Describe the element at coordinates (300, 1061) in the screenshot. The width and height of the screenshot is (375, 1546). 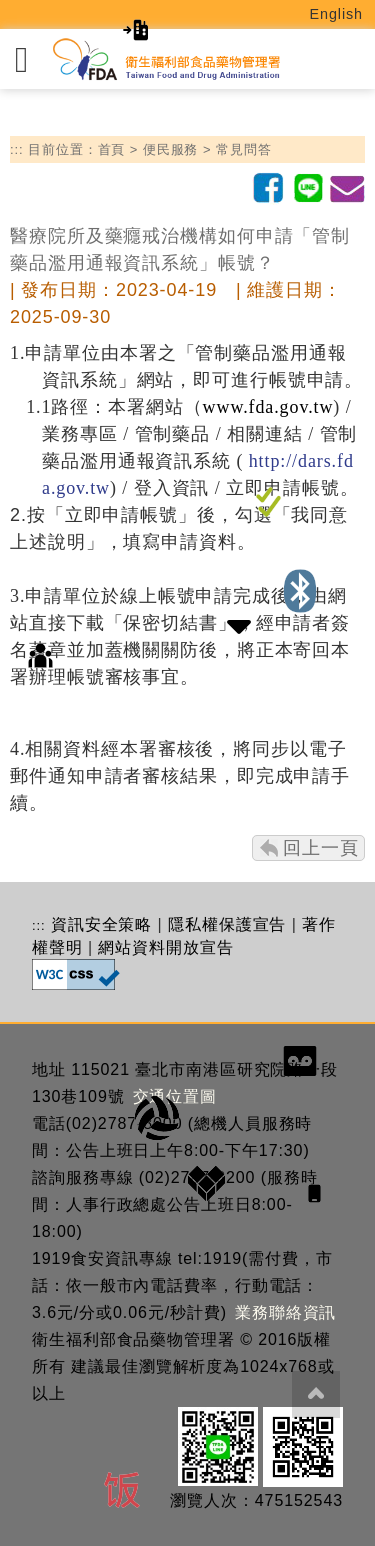
I see `play or access audio cassette content` at that location.